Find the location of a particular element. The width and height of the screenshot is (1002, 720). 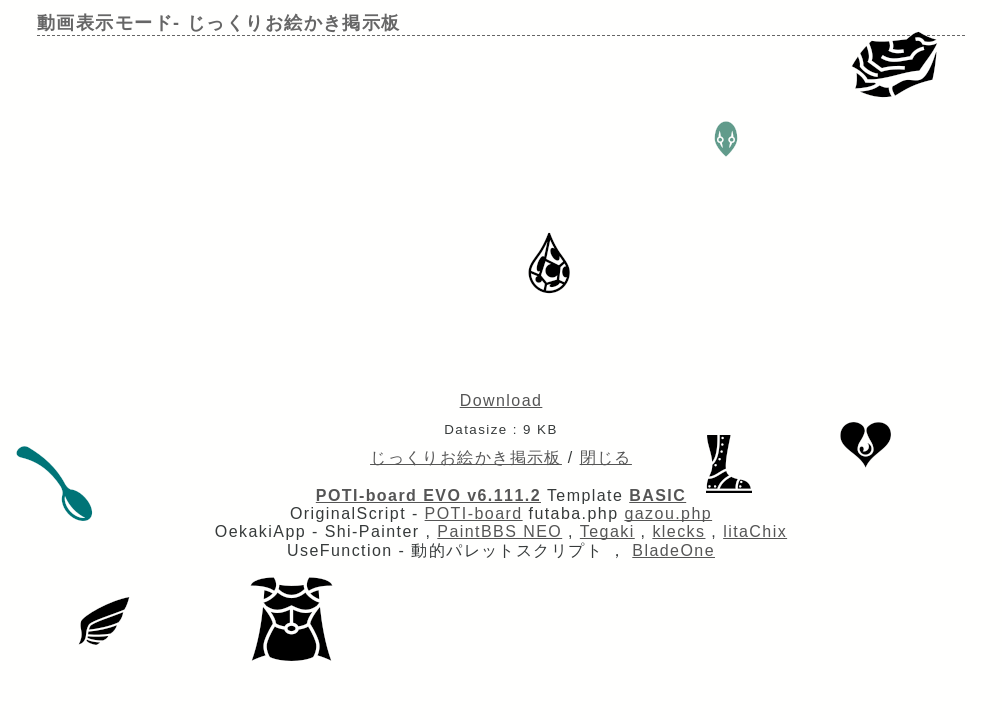

activate crystallization ability or spell is located at coordinates (549, 261).